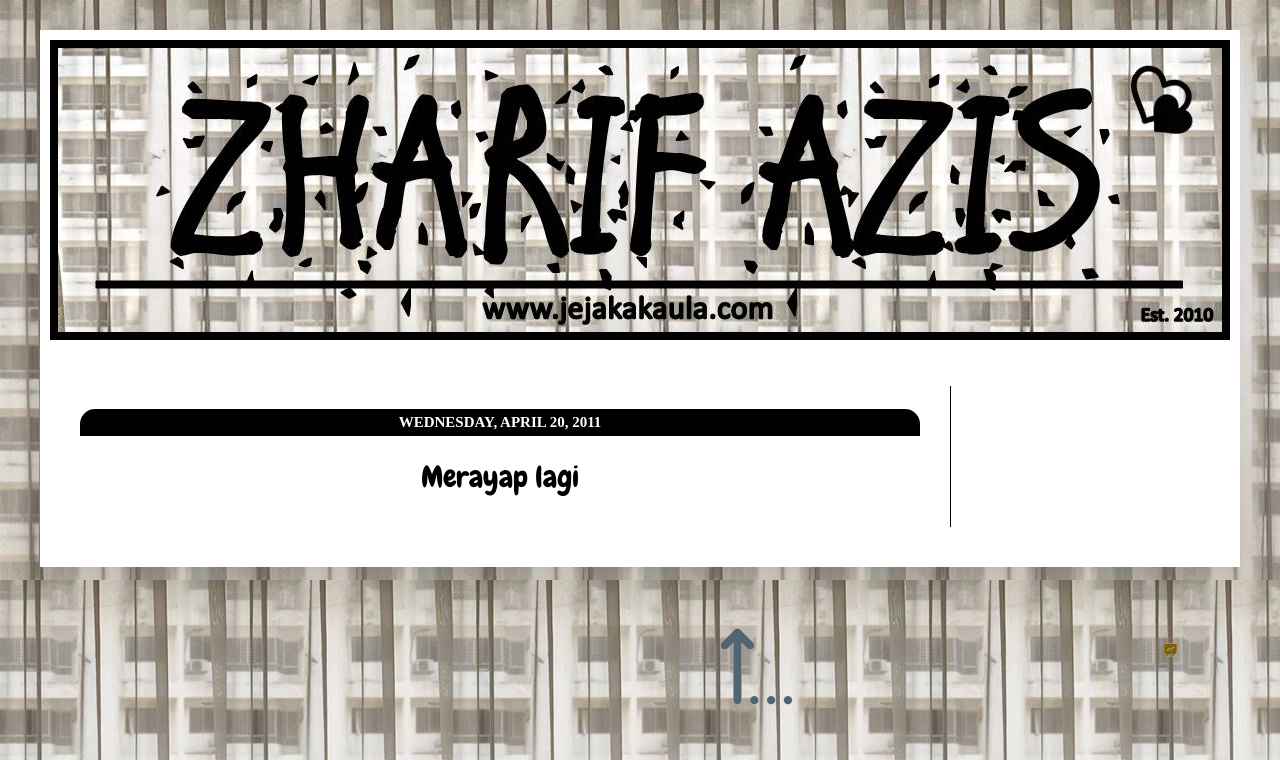 This screenshot has height=760, width=1280. What do you see at coordinates (1170, 650) in the screenshot?
I see `view presentation or slideshow` at bounding box center [1170, 650].